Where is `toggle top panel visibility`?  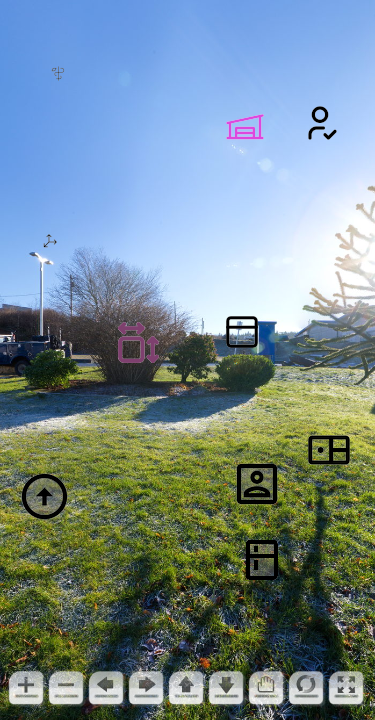 toggle top panel visibility is located at coordinates (242, 332).